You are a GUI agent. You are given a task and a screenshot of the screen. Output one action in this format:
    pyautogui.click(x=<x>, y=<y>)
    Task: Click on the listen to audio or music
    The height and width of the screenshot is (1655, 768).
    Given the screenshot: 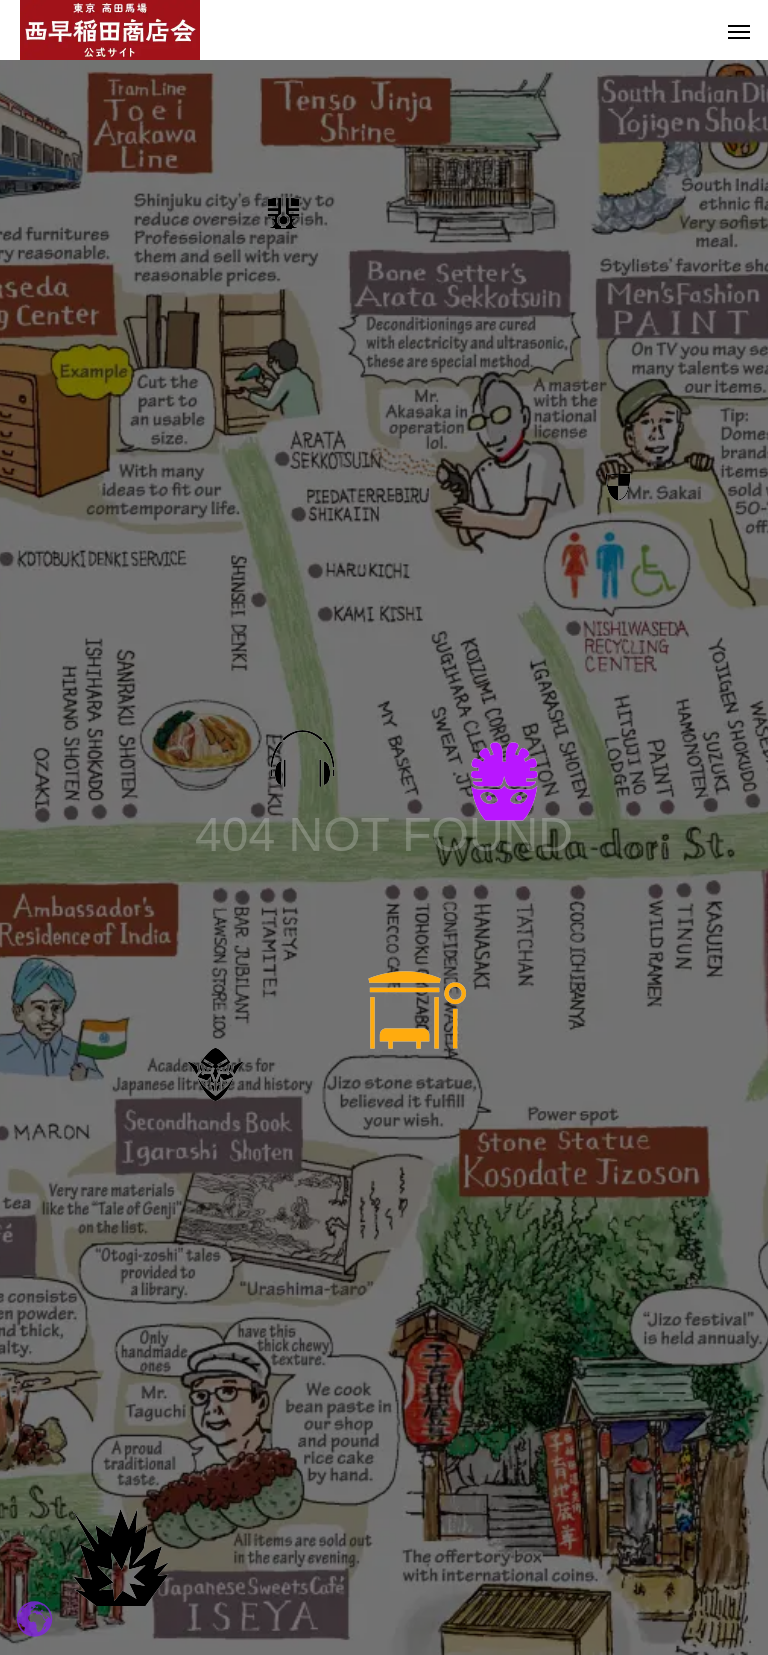 What is the action you would take?
    pyautogui.click(x=302, y=758)
    